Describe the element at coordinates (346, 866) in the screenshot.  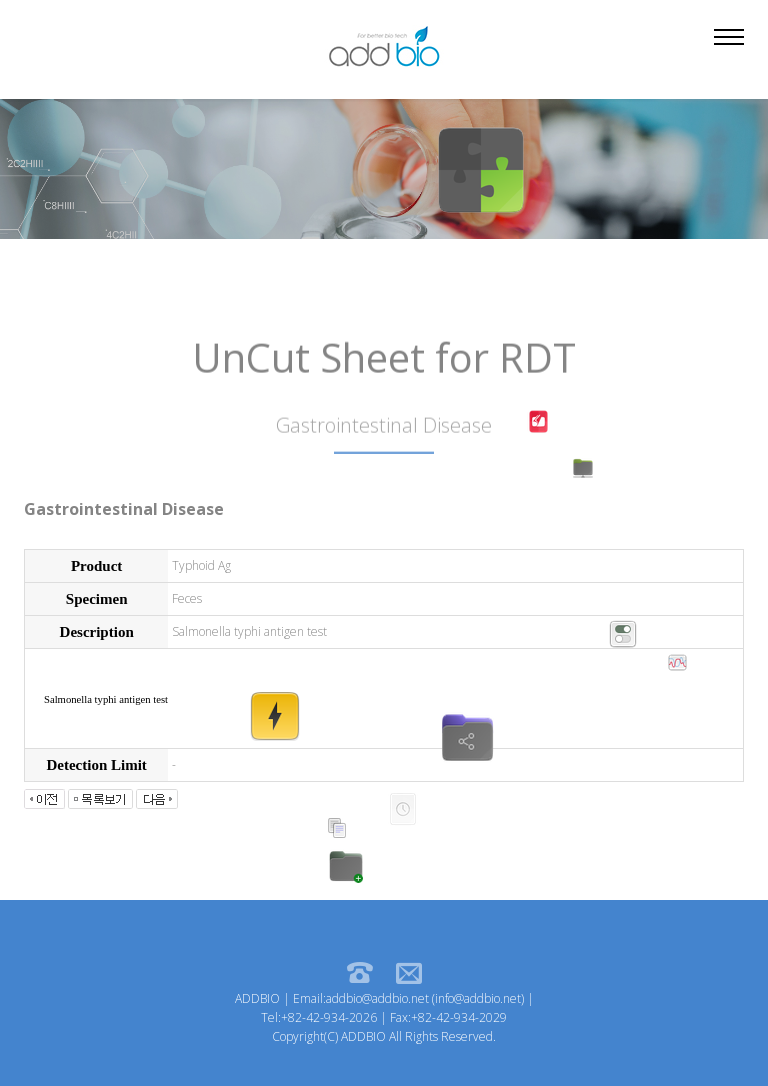
I see `create a new folder` at that location.